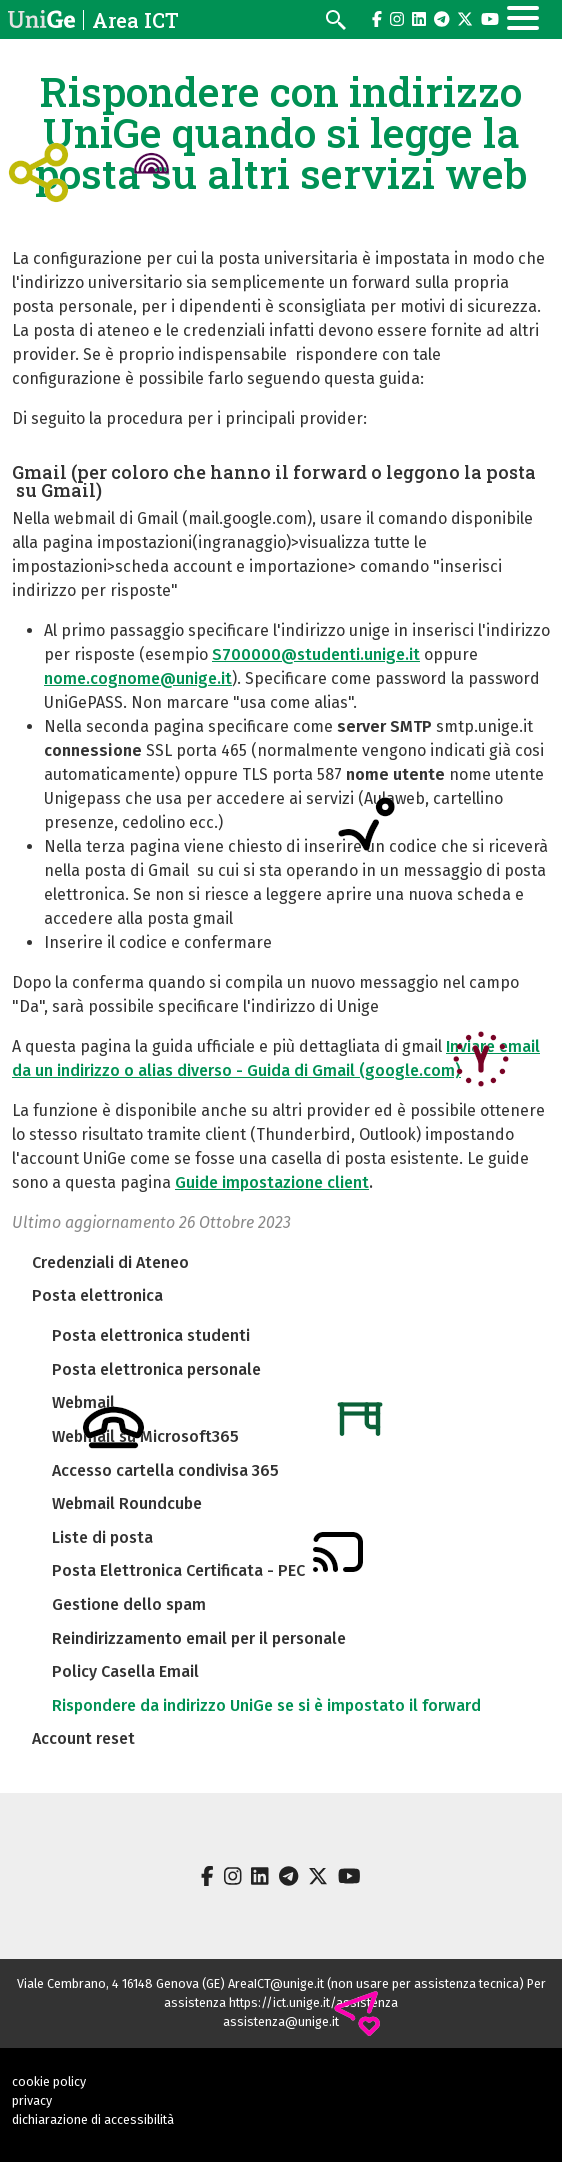 The height and width of the screenshot is (2162, 562). I want to click on bounce or redirect content to the right, so click(366, 822).